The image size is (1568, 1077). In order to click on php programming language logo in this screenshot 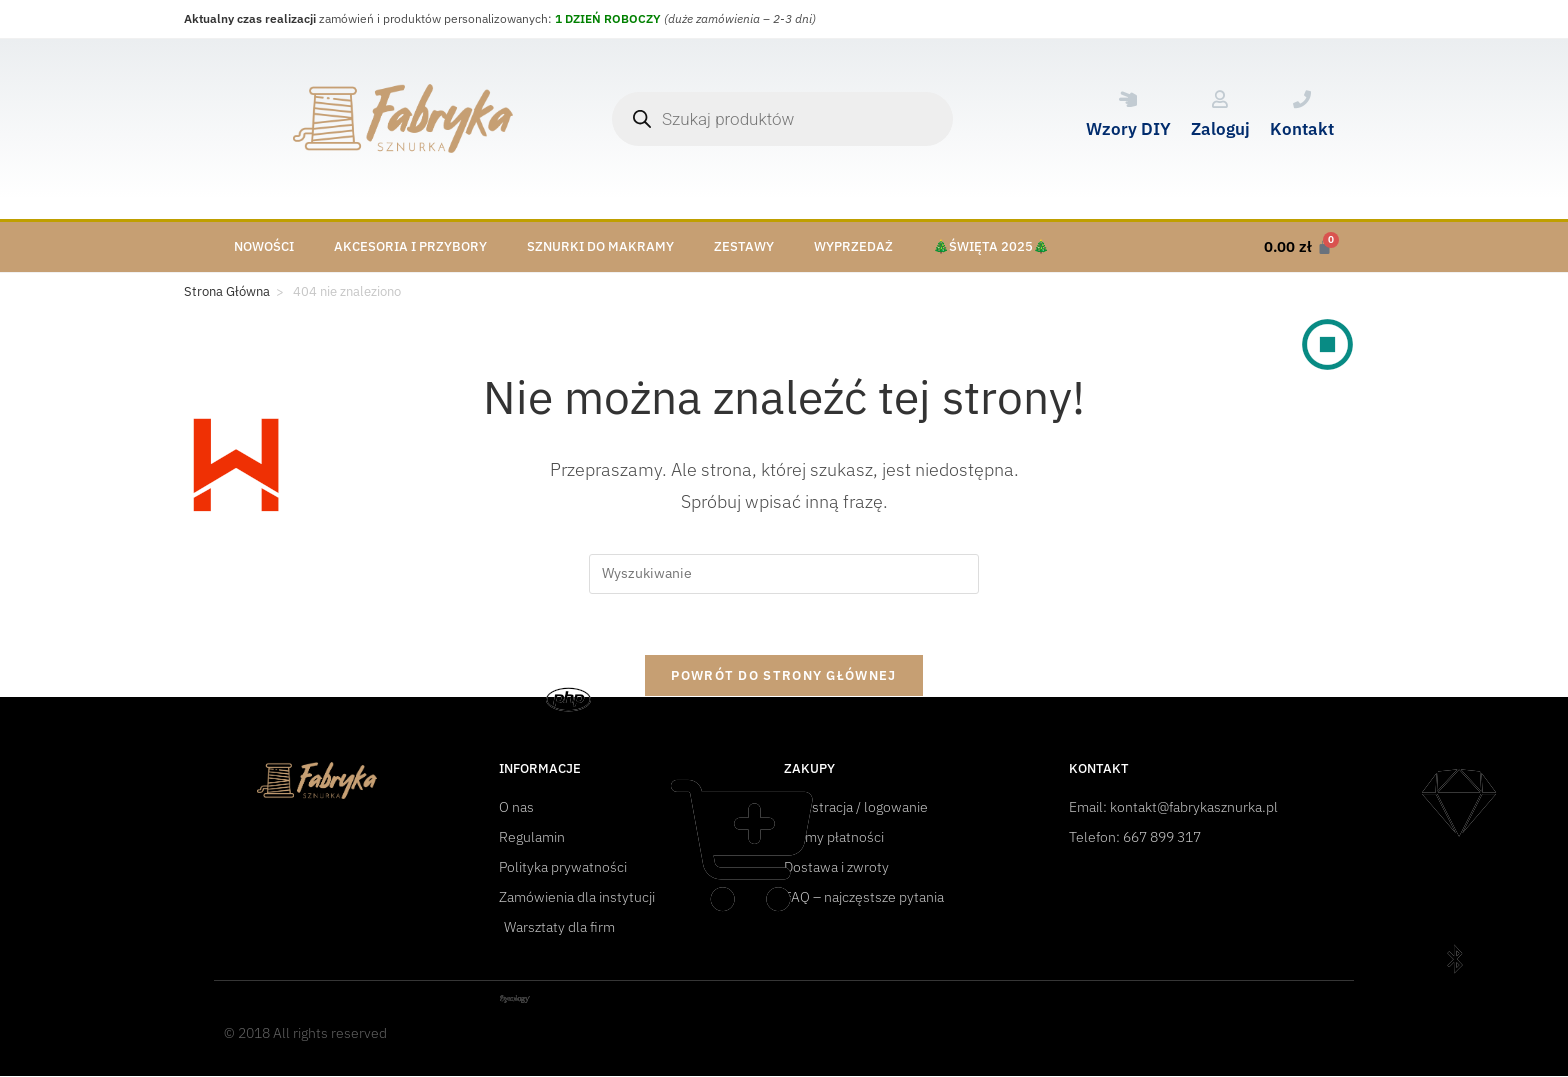, I will do `click(568, 699)`.